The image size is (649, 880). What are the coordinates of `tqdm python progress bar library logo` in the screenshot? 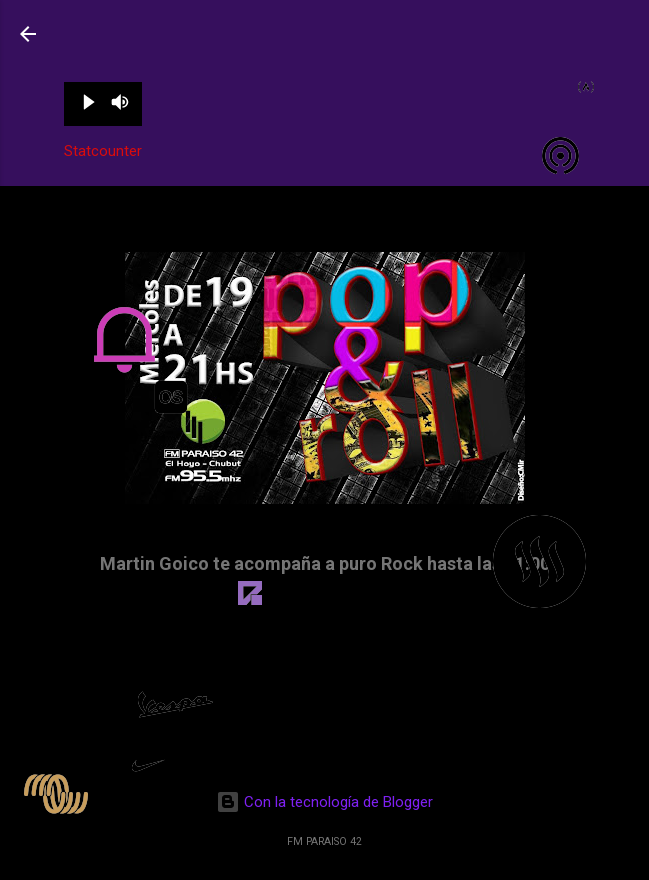 It's located at (560, 155).